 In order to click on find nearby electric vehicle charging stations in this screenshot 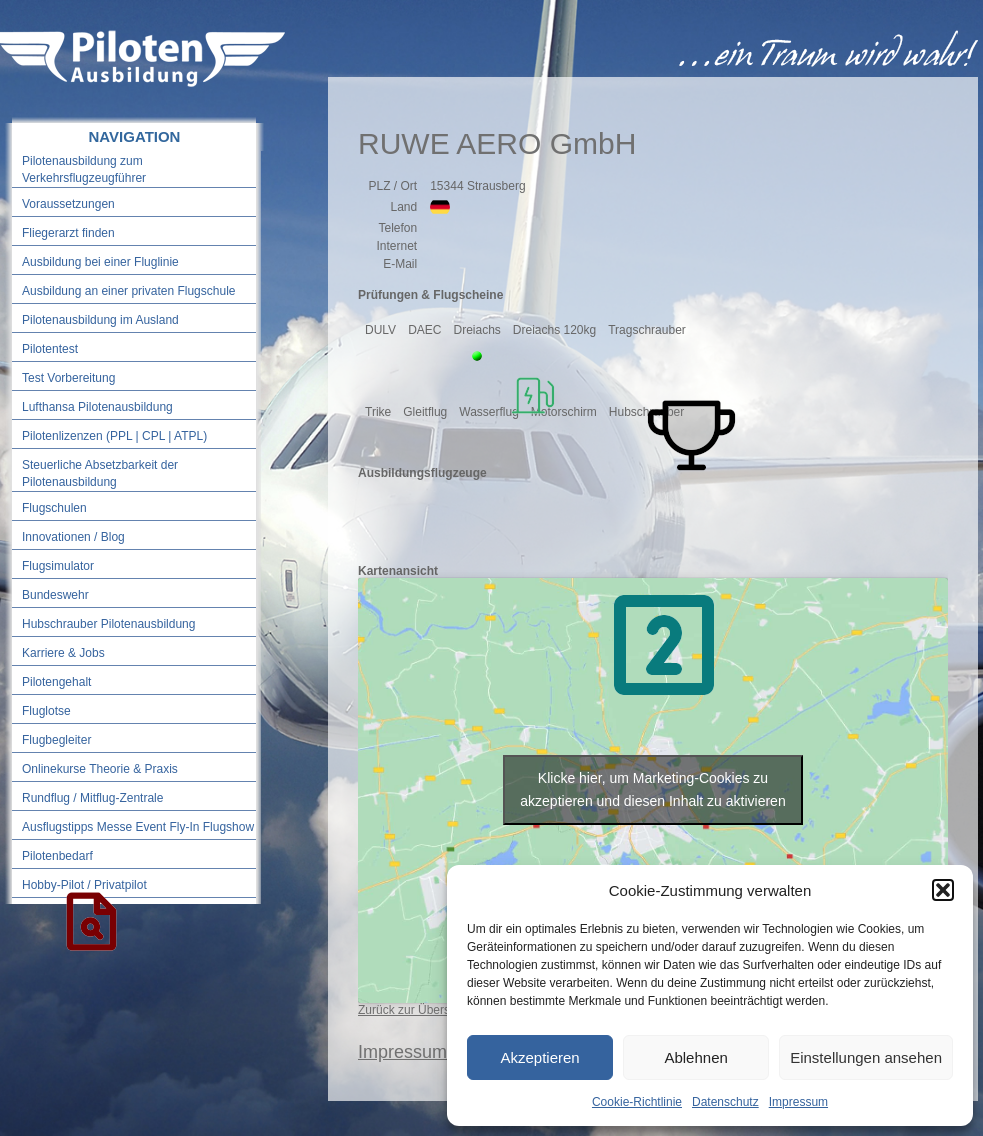, I will do `click(531, 395)`.